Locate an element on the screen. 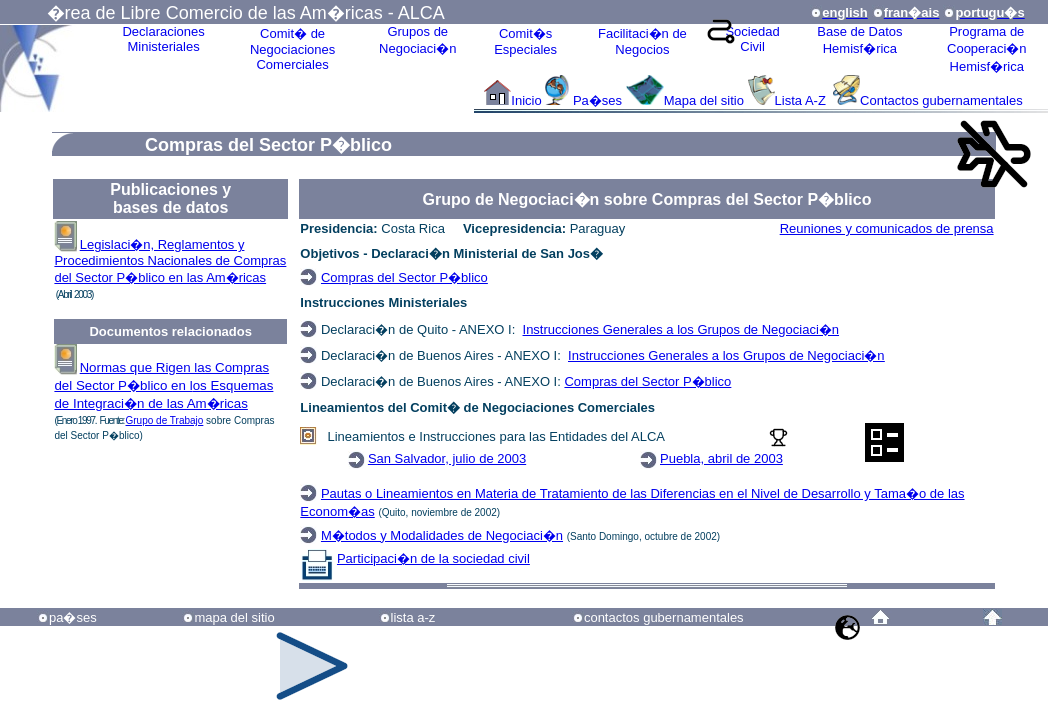  view or edit a route path is located at coordinates (721, 30).